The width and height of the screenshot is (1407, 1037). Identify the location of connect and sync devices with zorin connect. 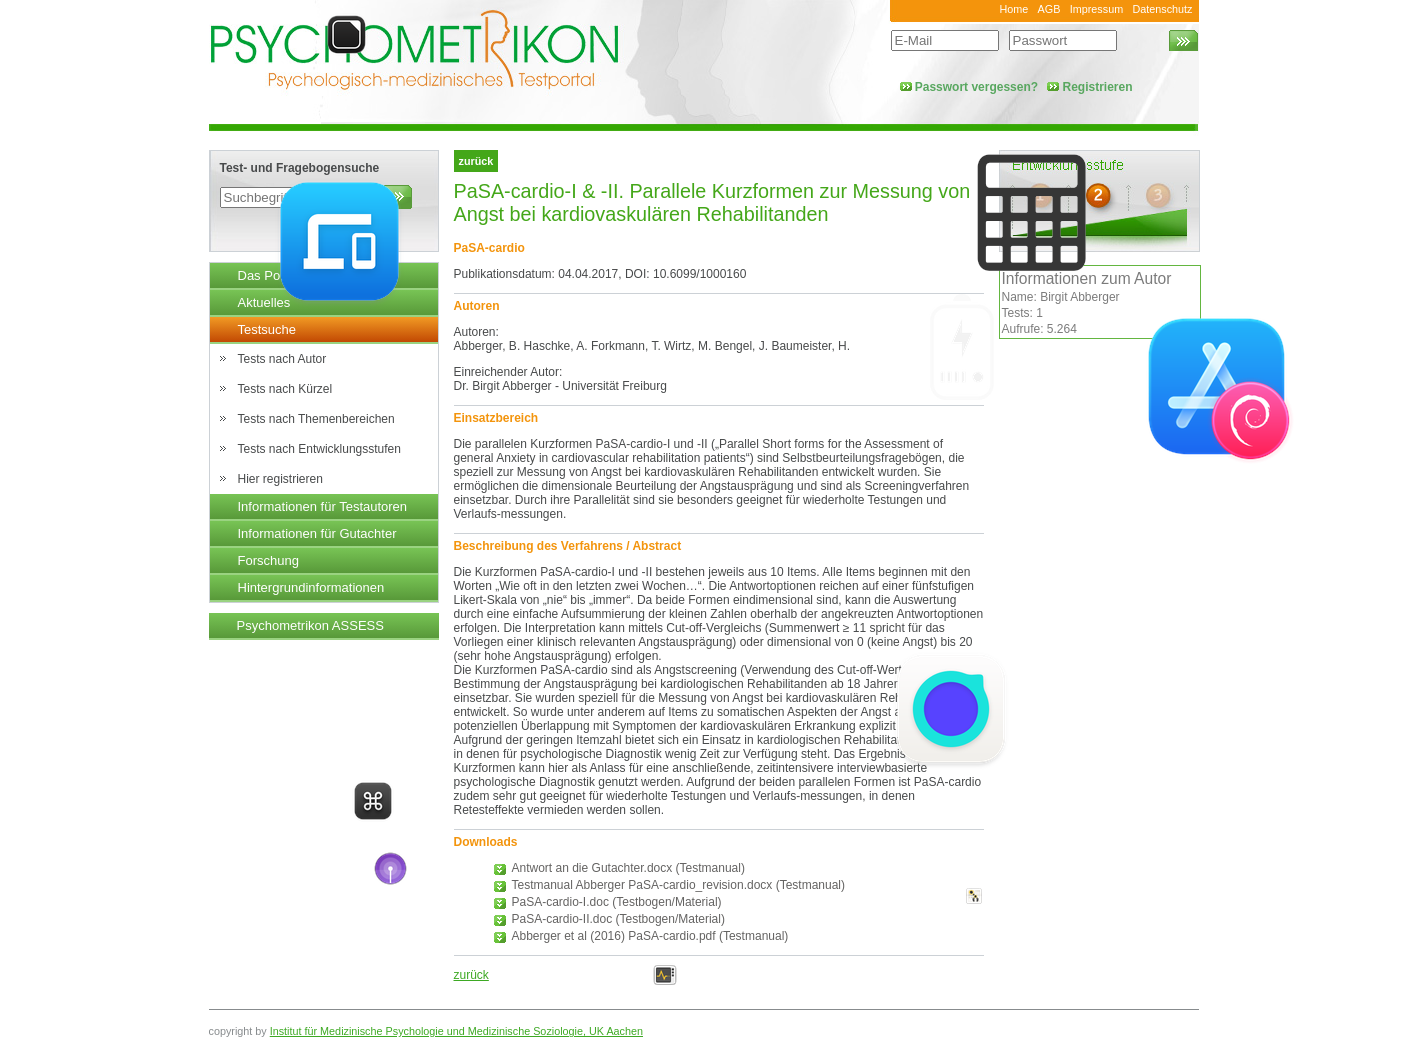
(339, 241).